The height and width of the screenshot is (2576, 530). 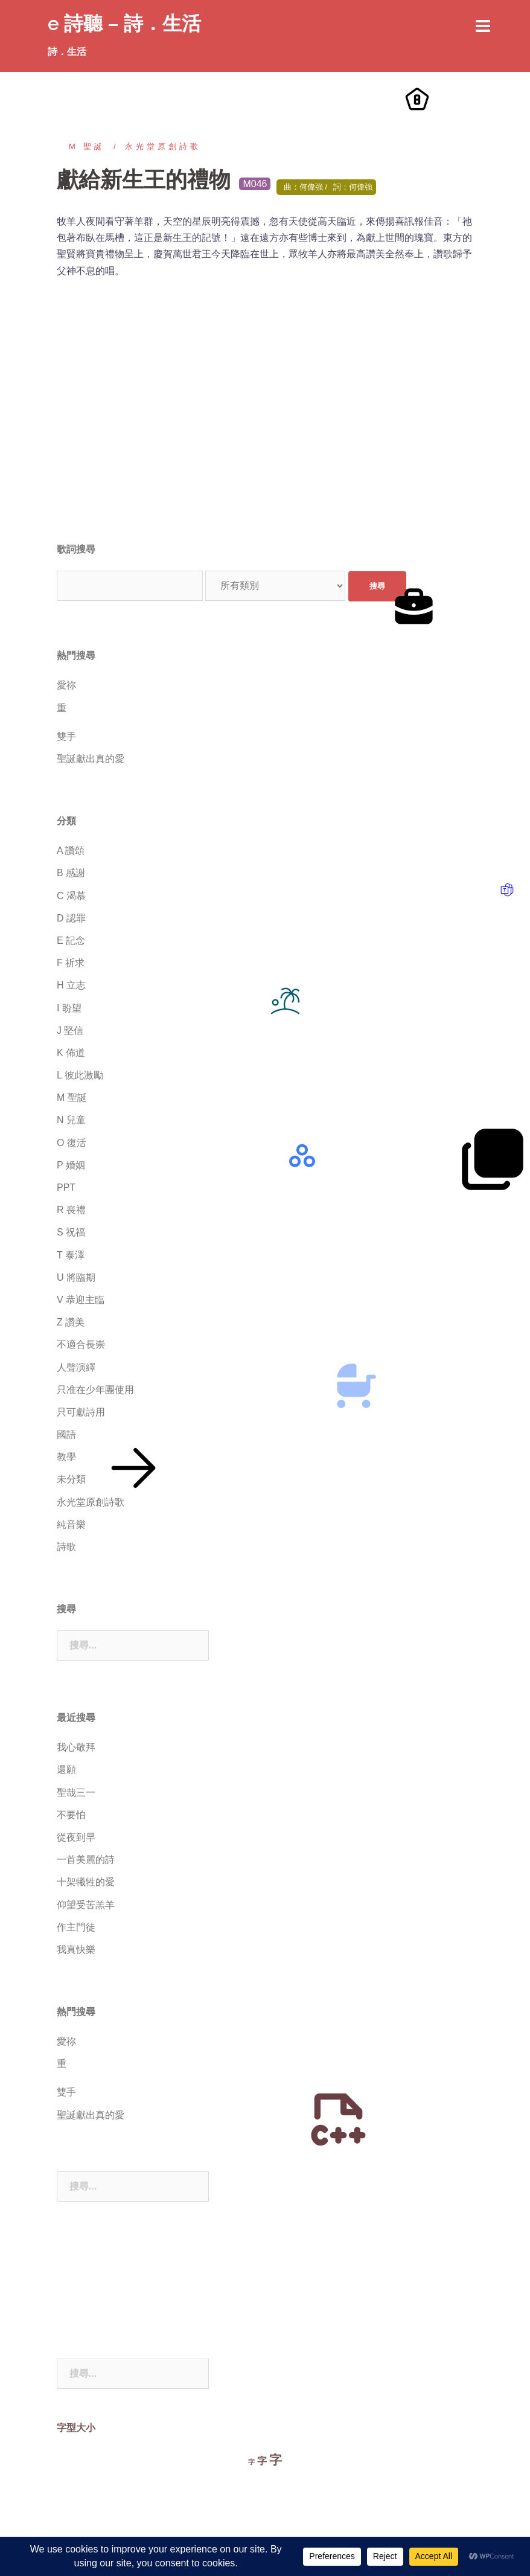 I want to click on open microsoft teams, so click(x=507, y=890).